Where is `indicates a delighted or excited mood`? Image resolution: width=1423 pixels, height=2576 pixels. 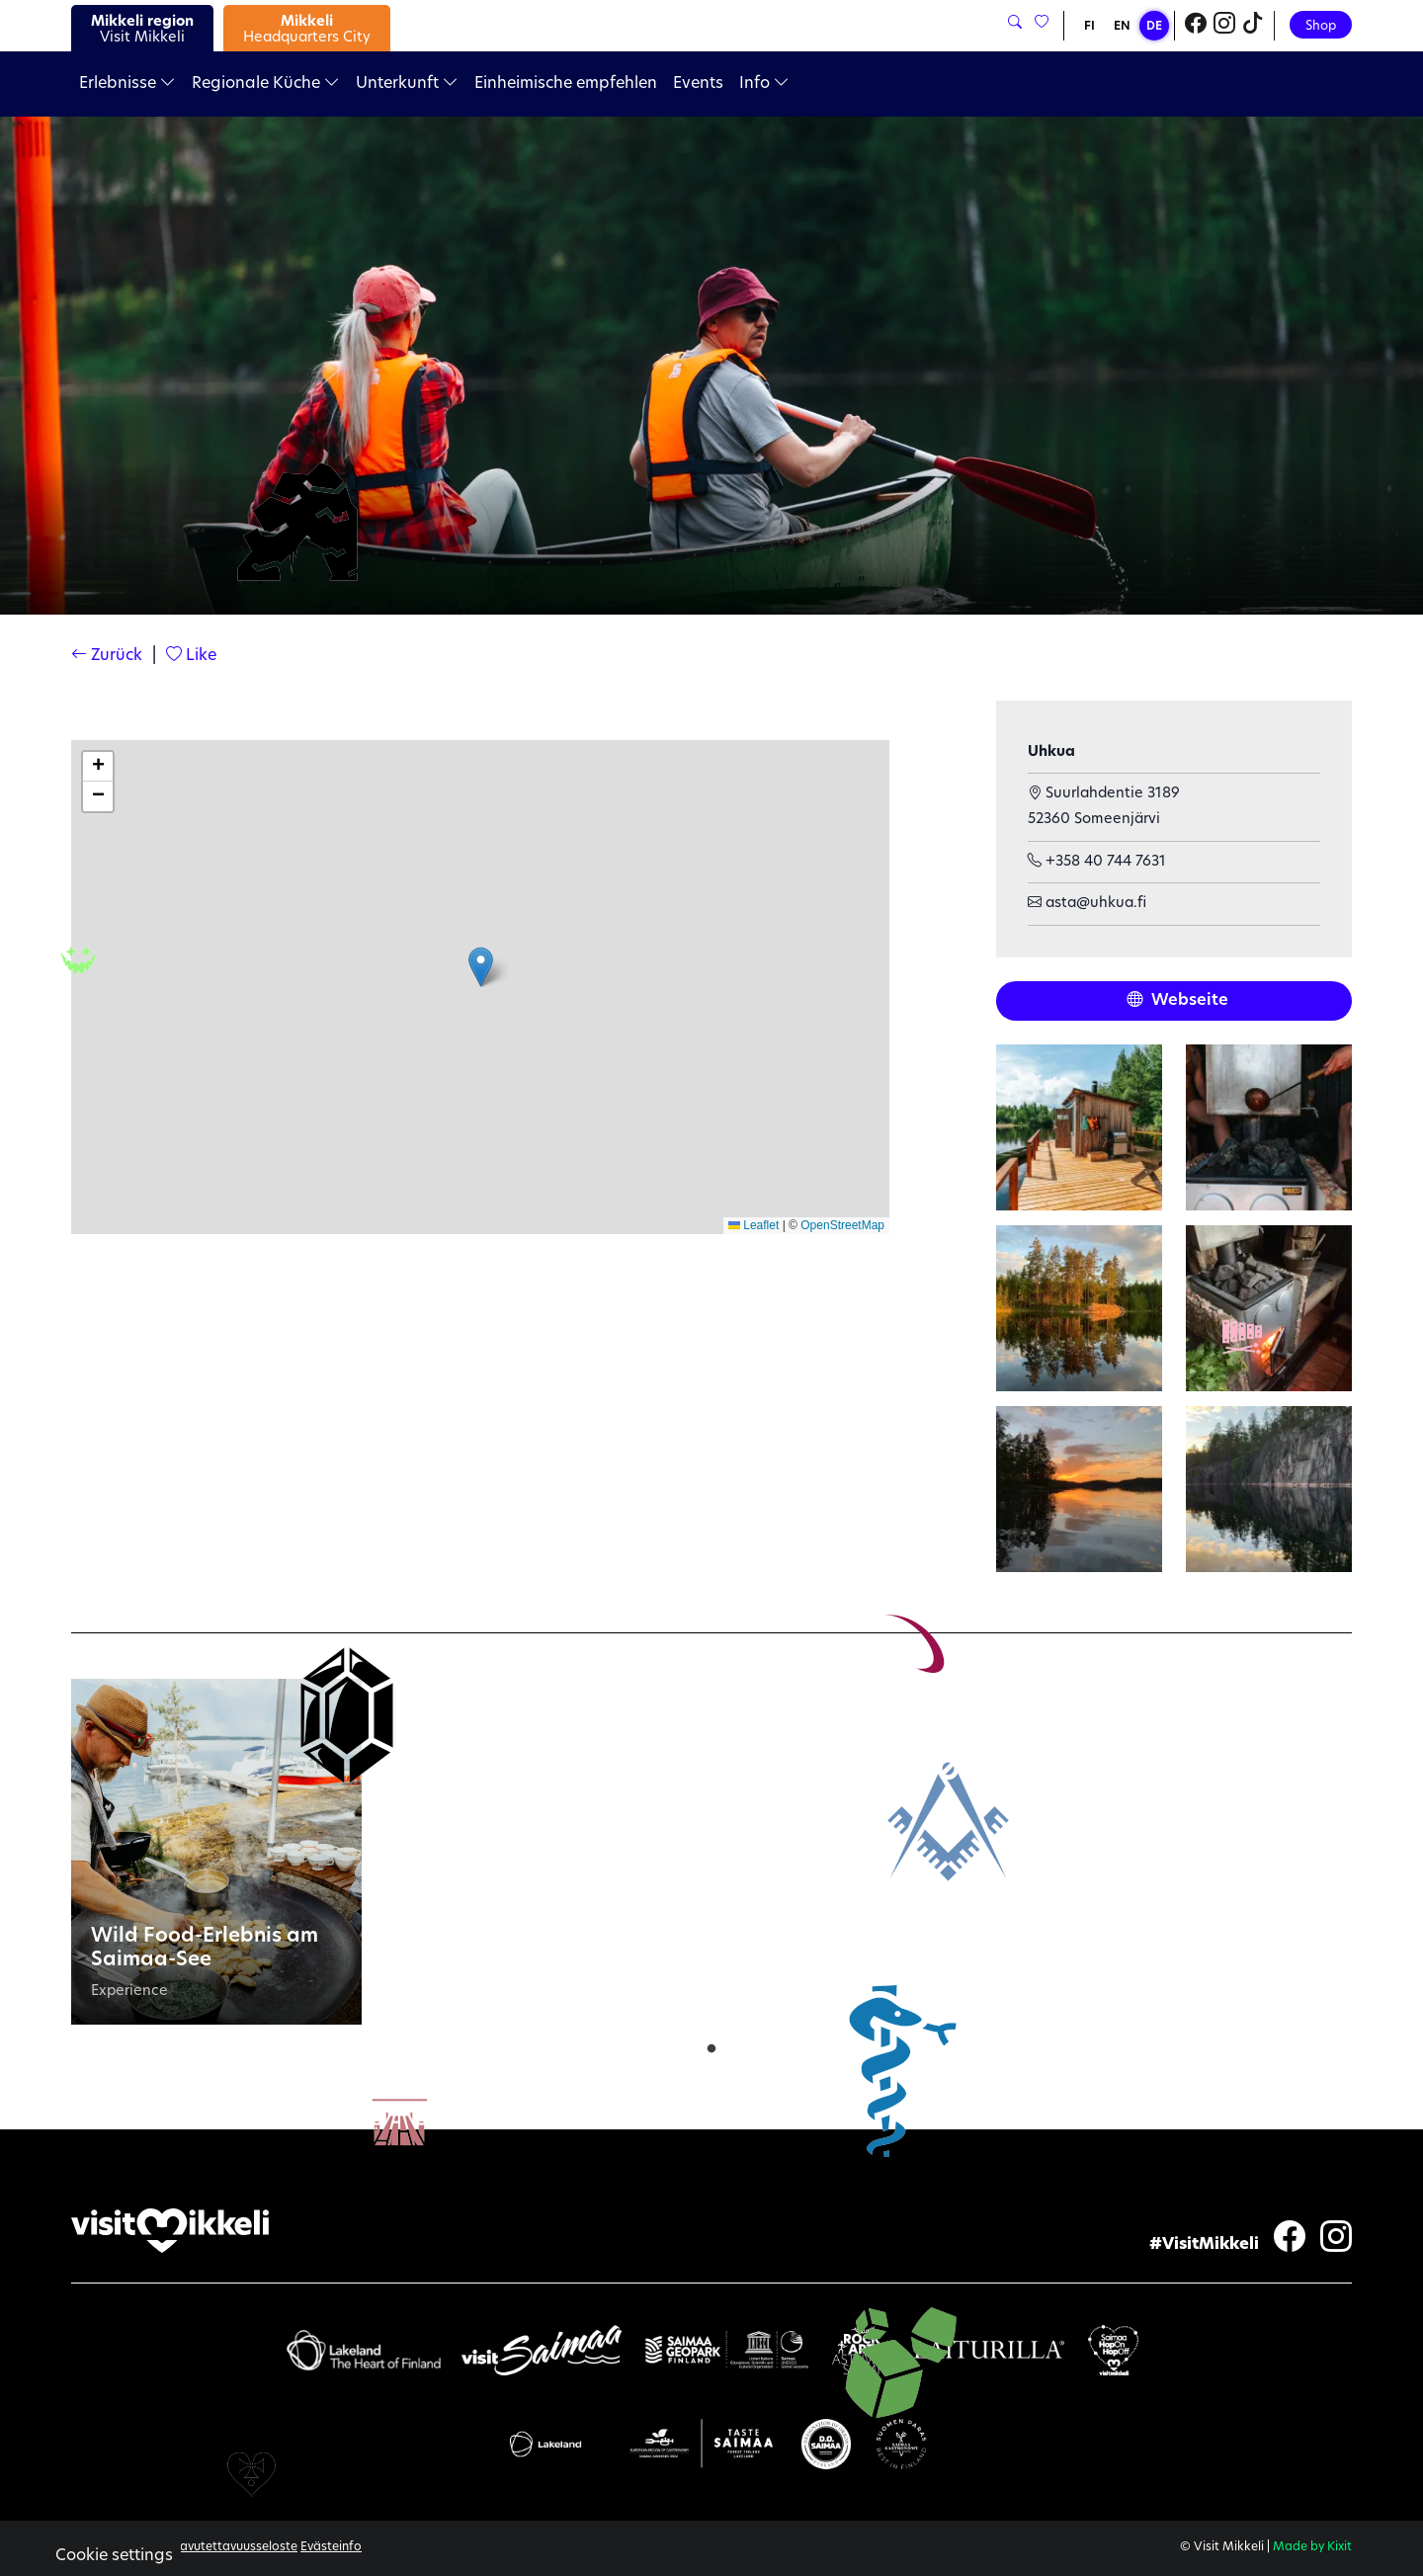
indicates a delighted or excited mood is located at coordinates (78, 958).